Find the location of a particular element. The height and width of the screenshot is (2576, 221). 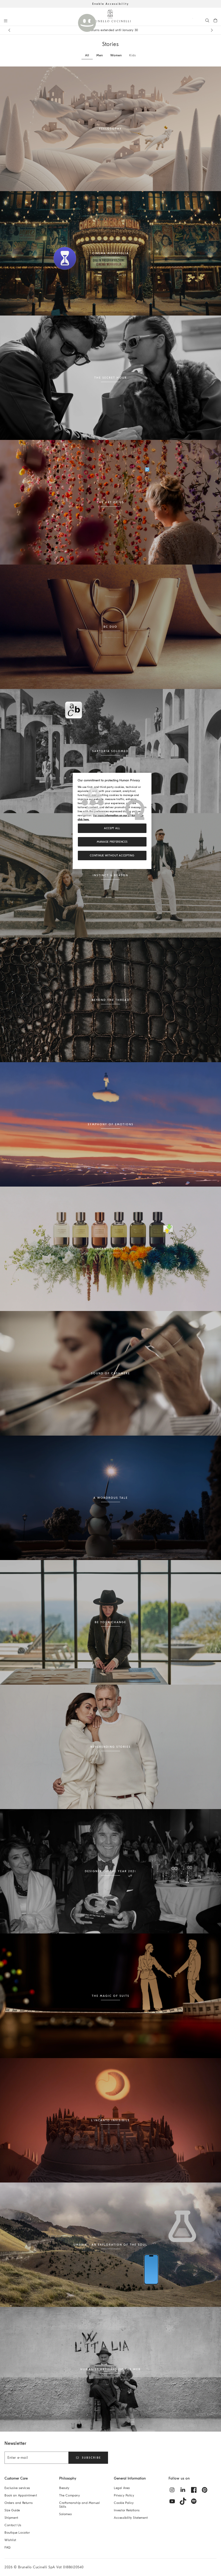

screen rotation is enabled is located at coordinates (135, 810).